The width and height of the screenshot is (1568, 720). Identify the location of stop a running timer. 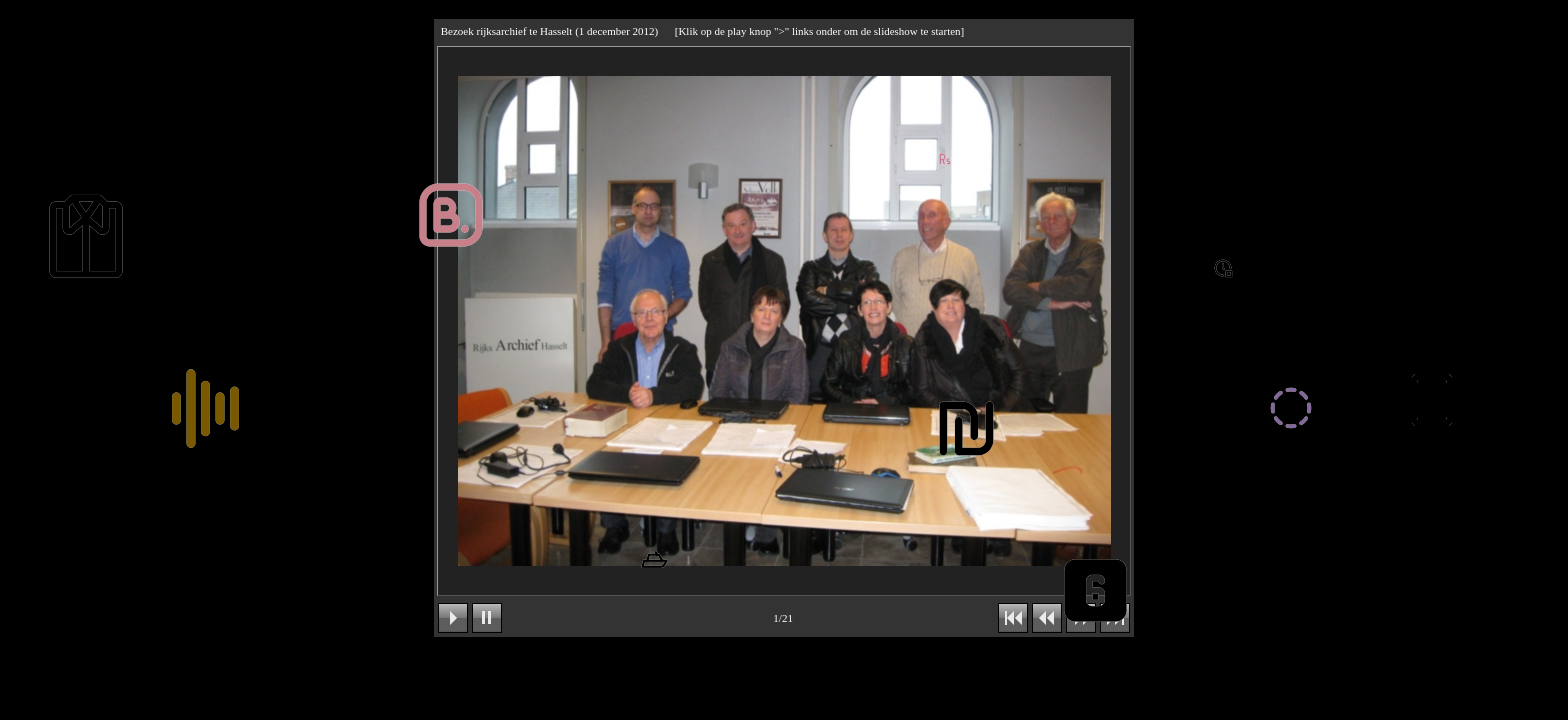
(1223, 268).